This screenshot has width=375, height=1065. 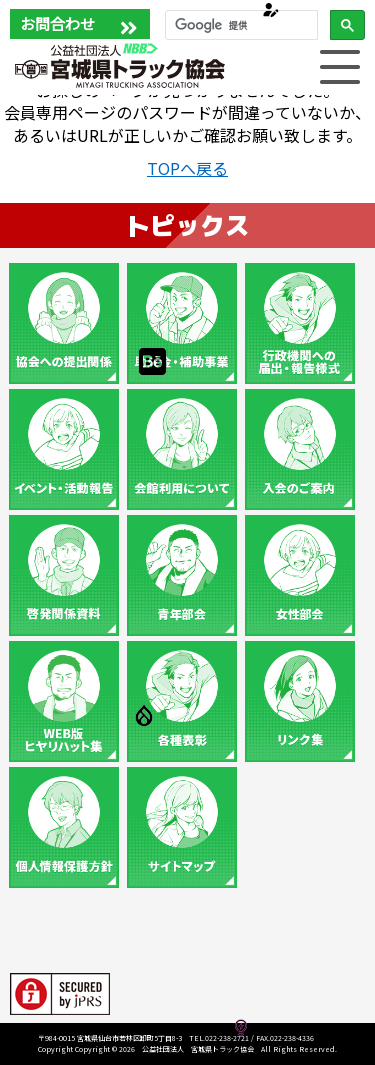 I want to click on visit Behance profile or portfolio, so click(x=152, y=361).